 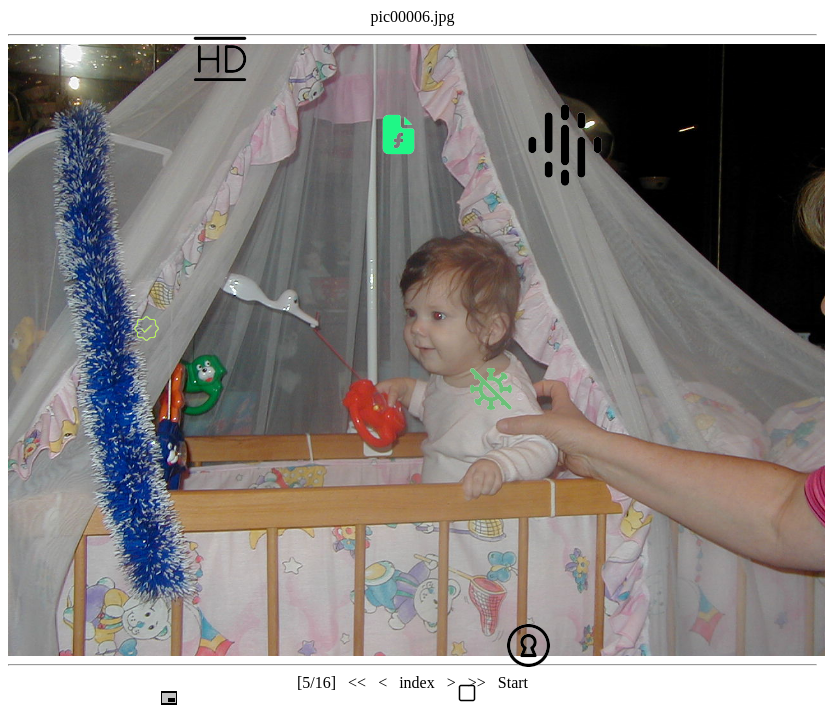 What do you see at coordinates (491, 389) in the screenshot?
I see `virus protection enabled or threat neutralized` at bounding box center [491, 389].